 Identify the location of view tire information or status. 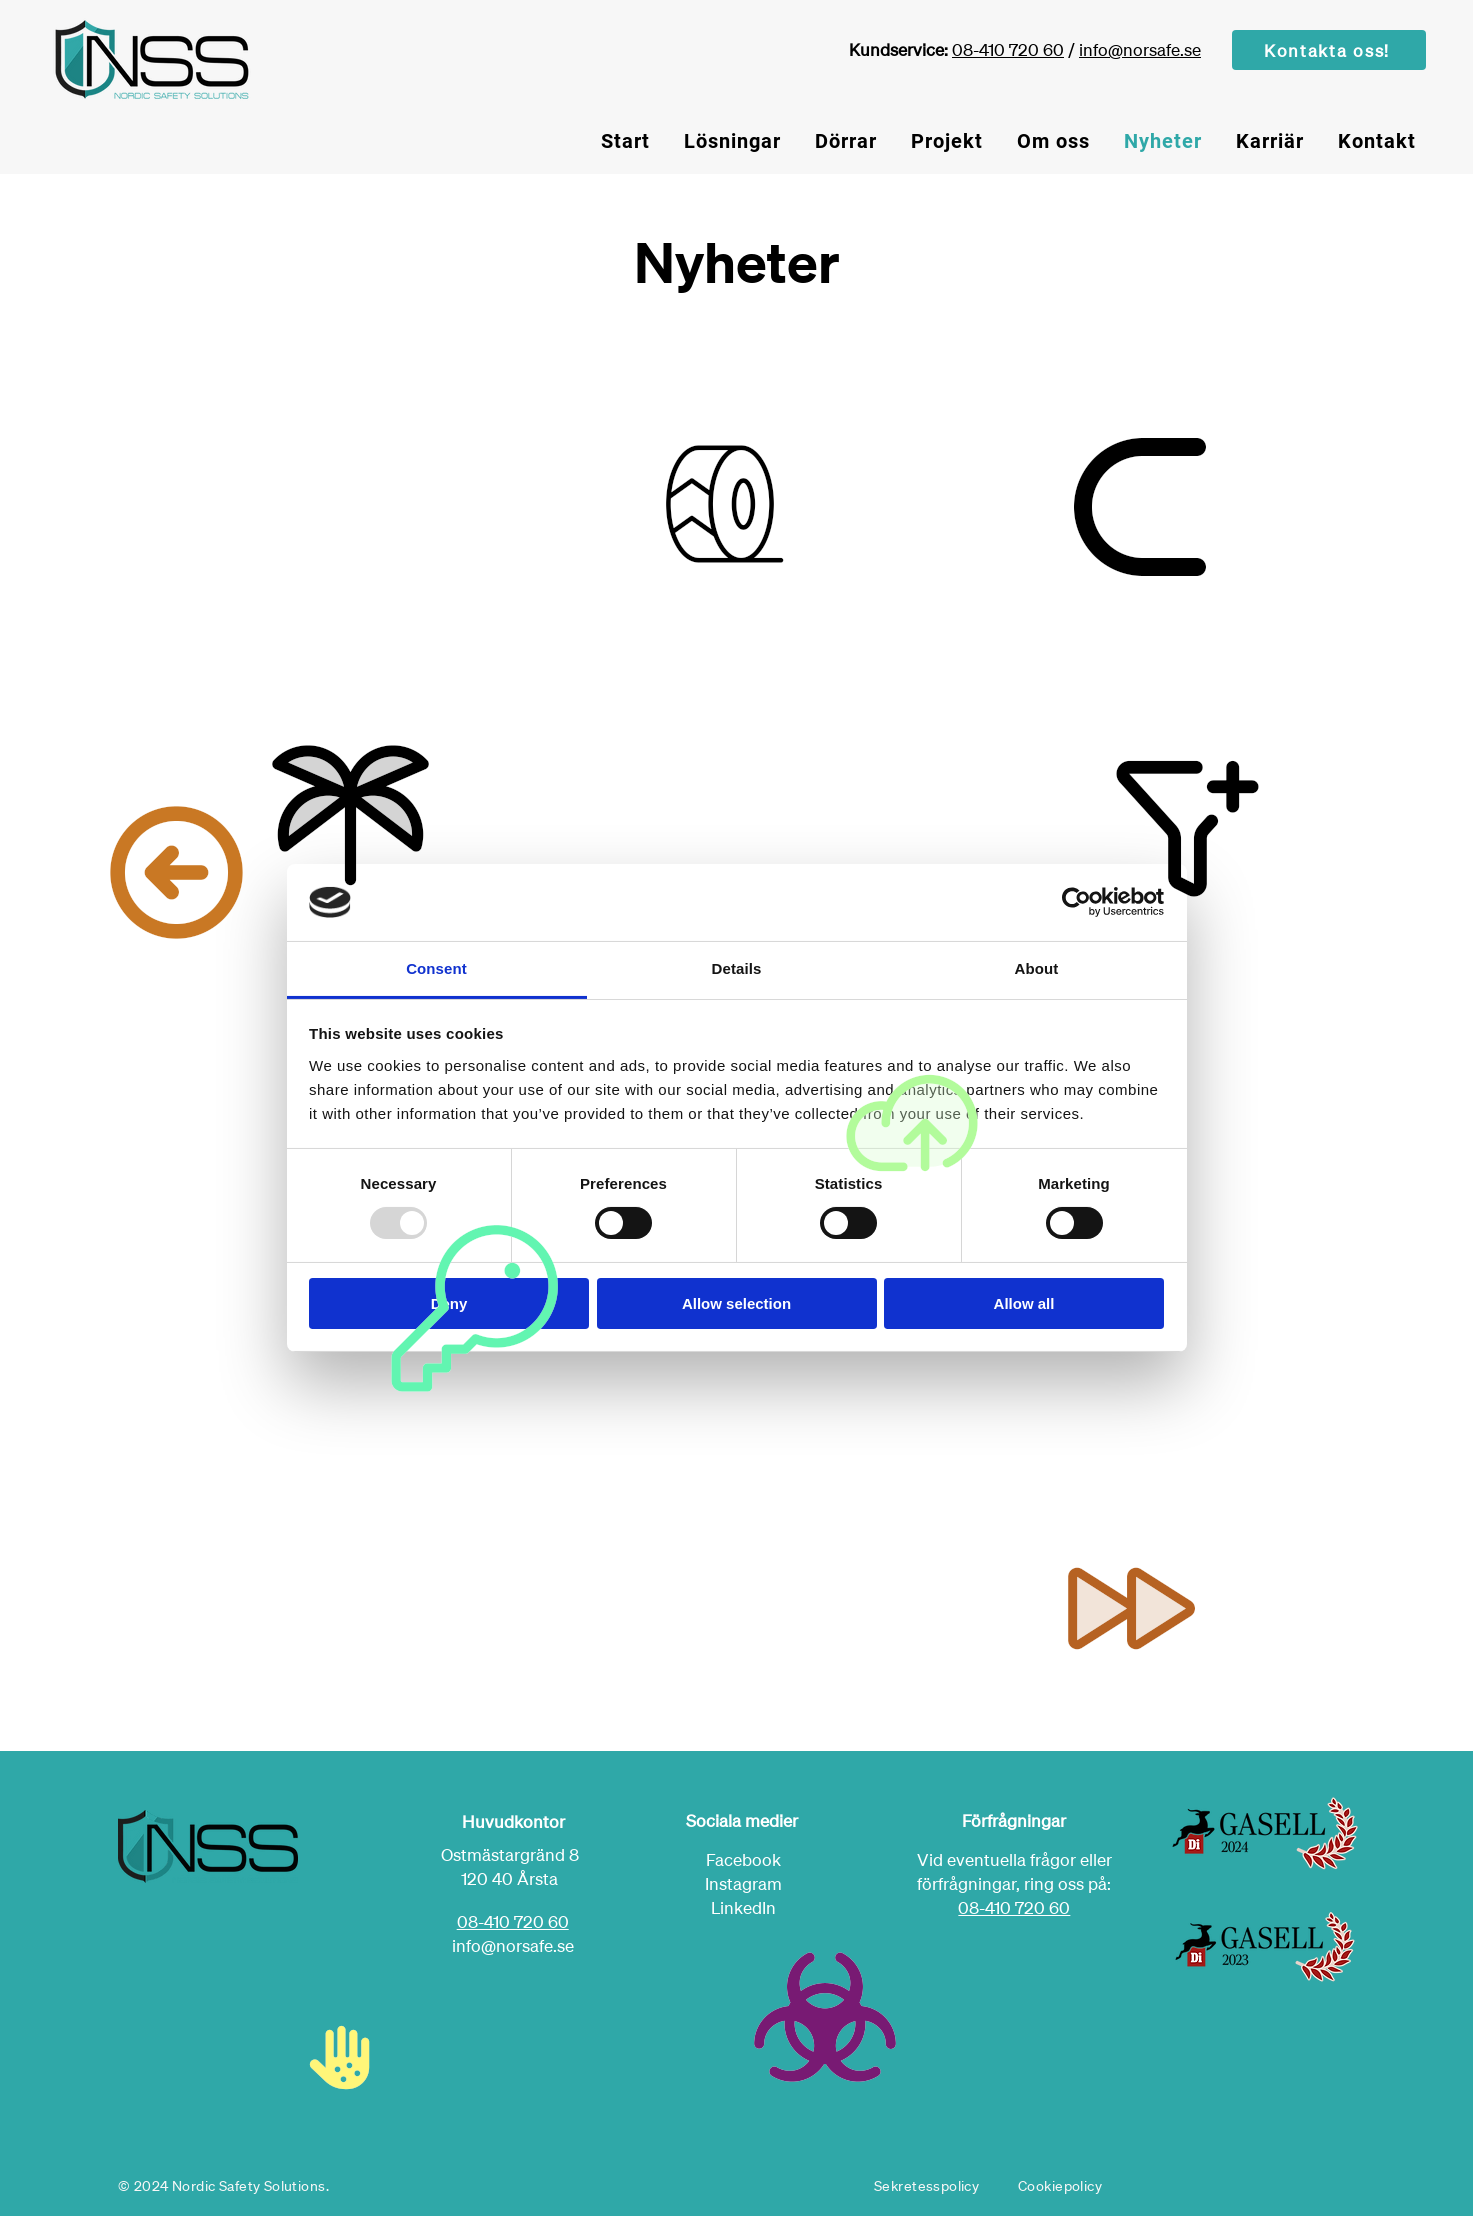
(720, 504).